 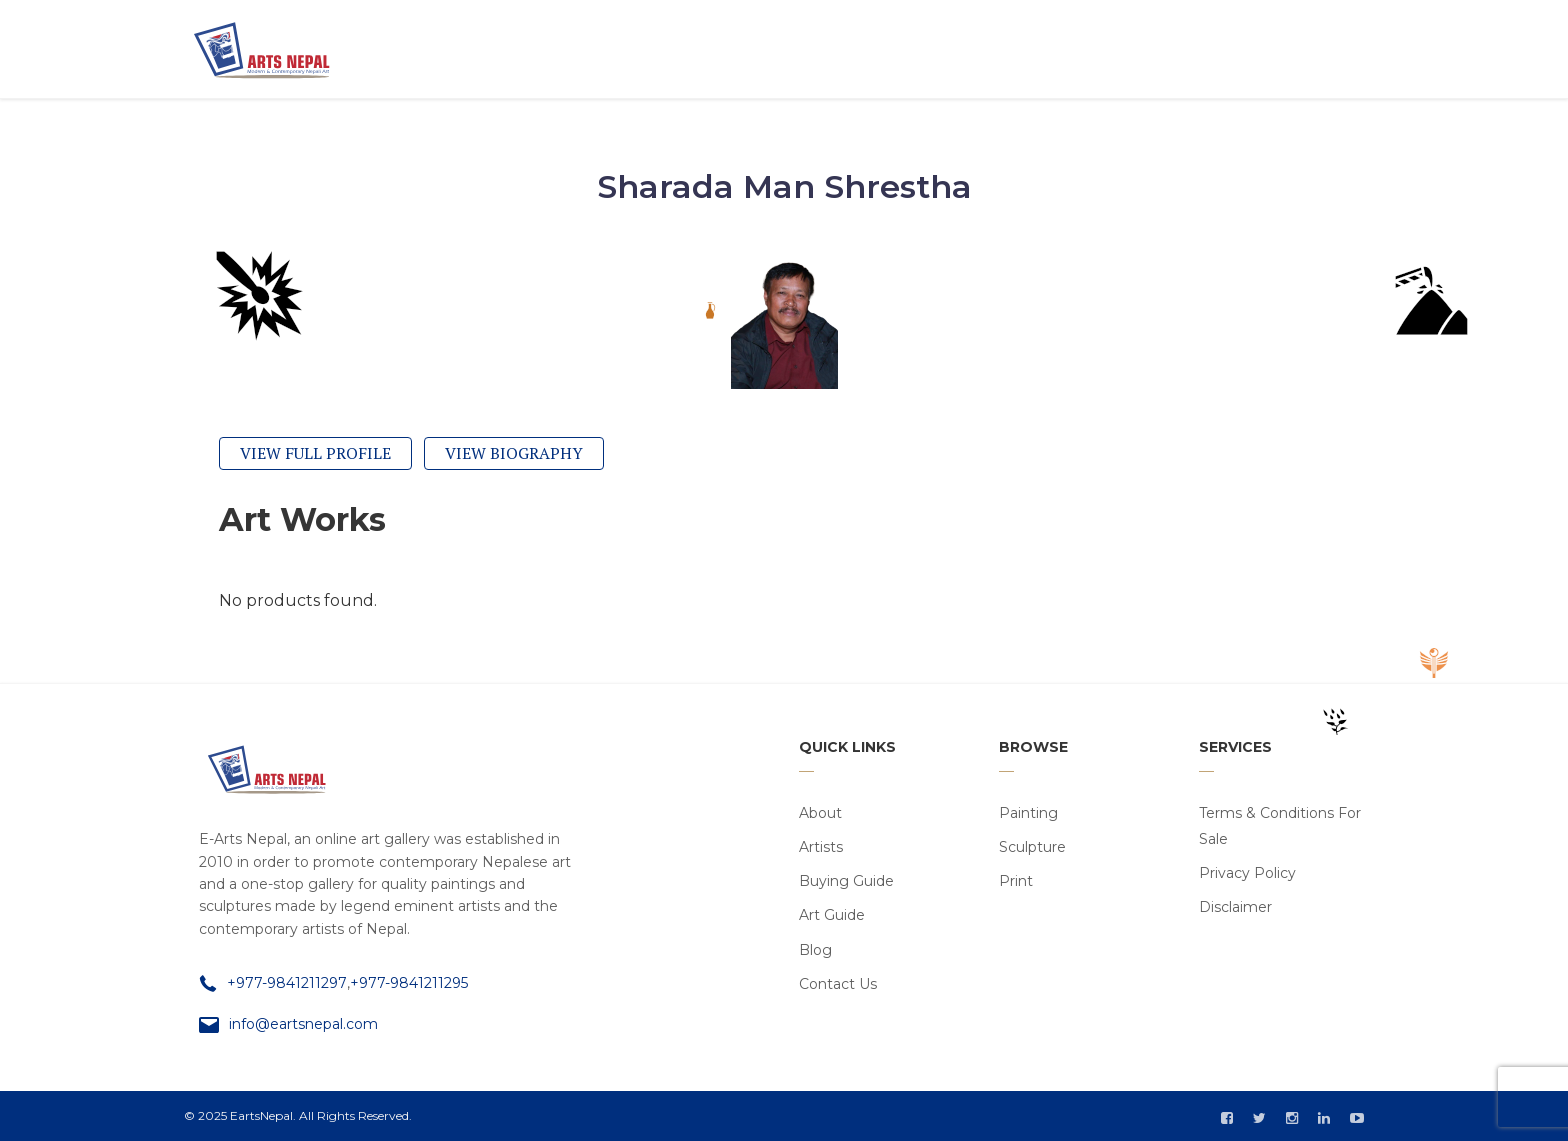 What do you see at coordinates (1431, 299) in the screenshot?
I see `manage resource stockpiles` at bounding box center [1431, 299].